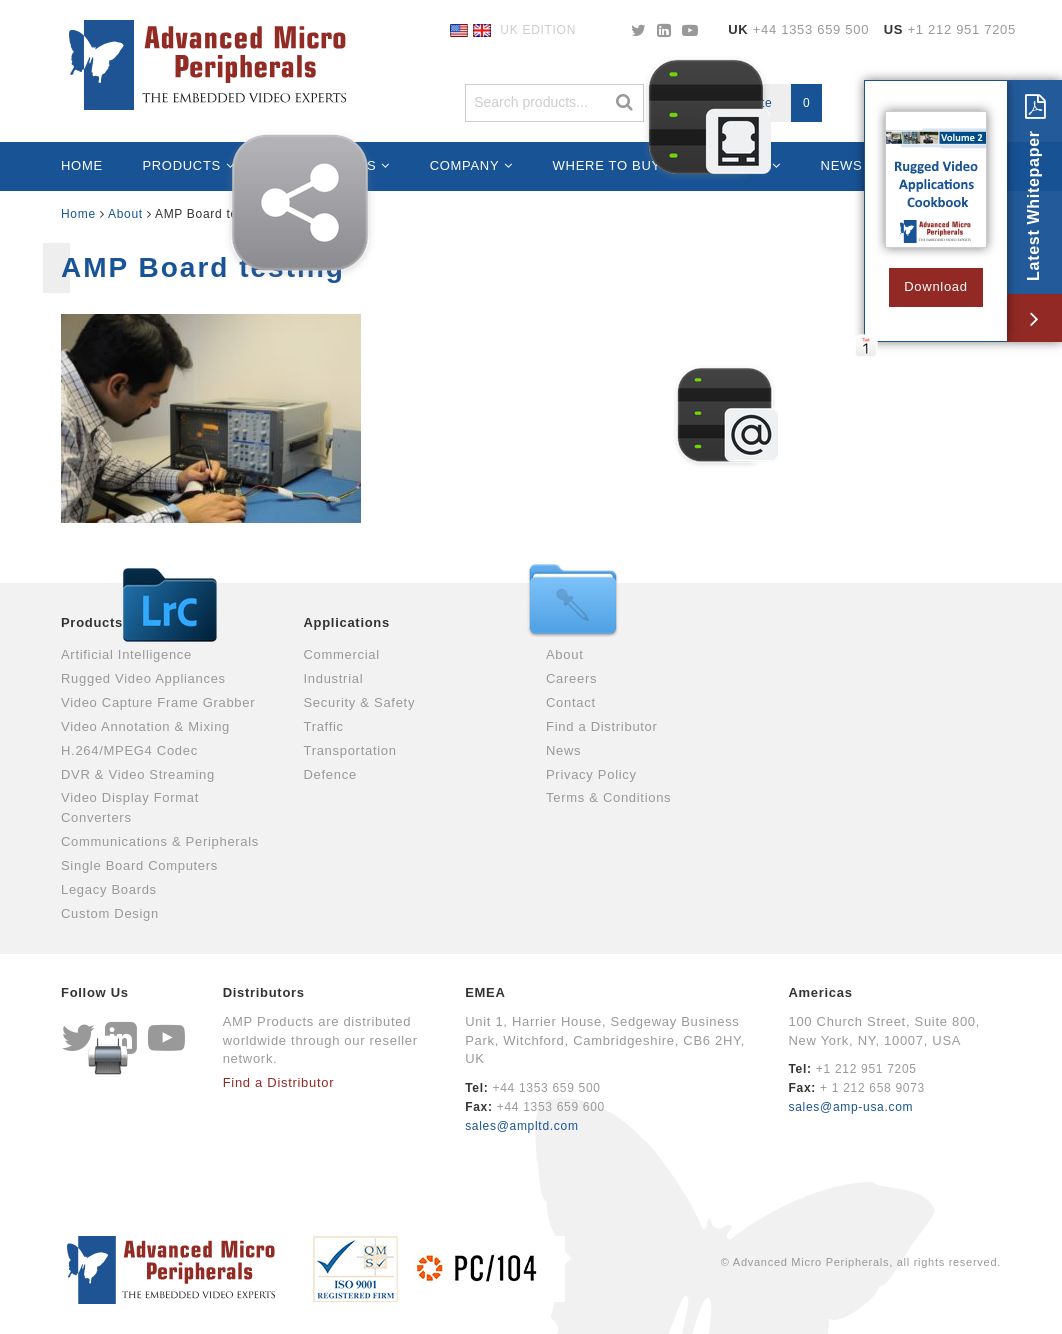  What do you see at coordinates (707, 119) in the screenshot?
I see `configure iSCSI storage network settings` at bounding box center [707, 119].